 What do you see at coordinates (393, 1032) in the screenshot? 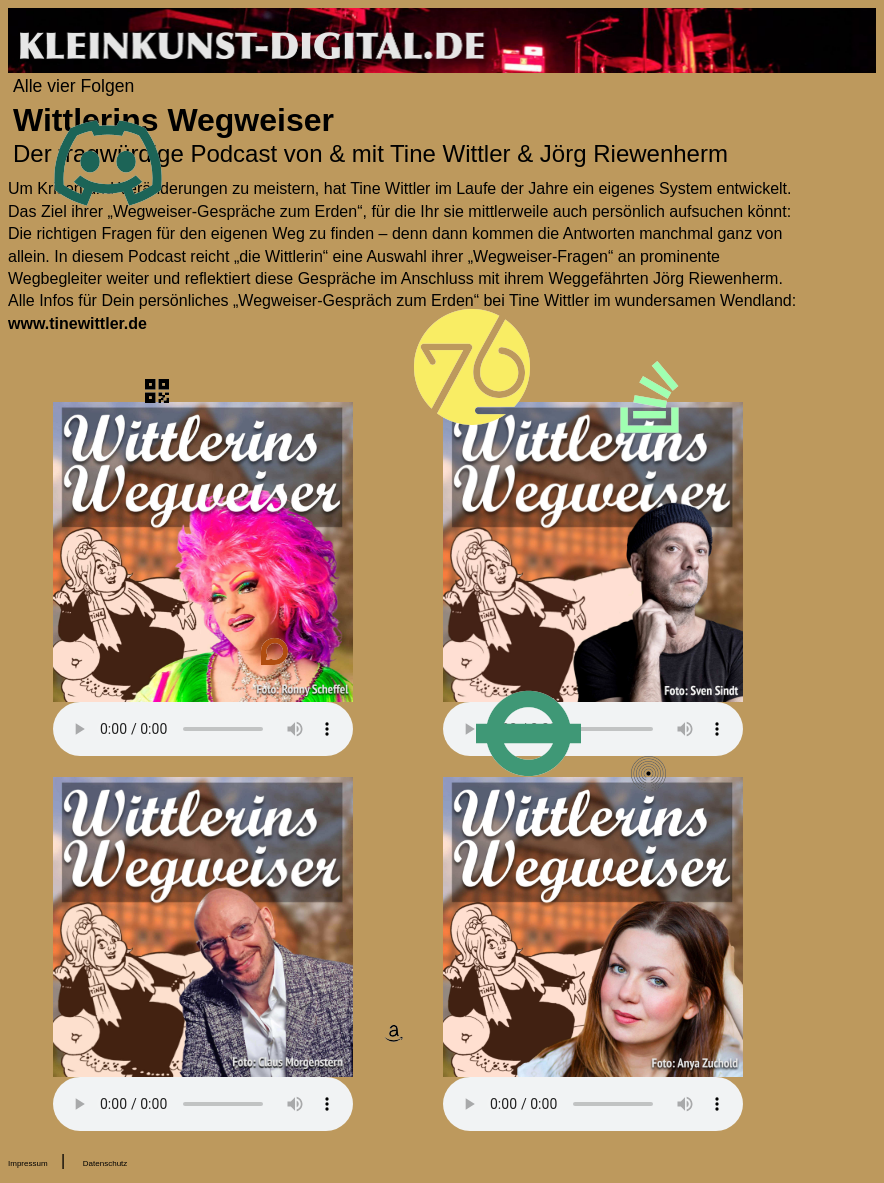
I see `open the Amazon app` at bounding box center [393, 1032].